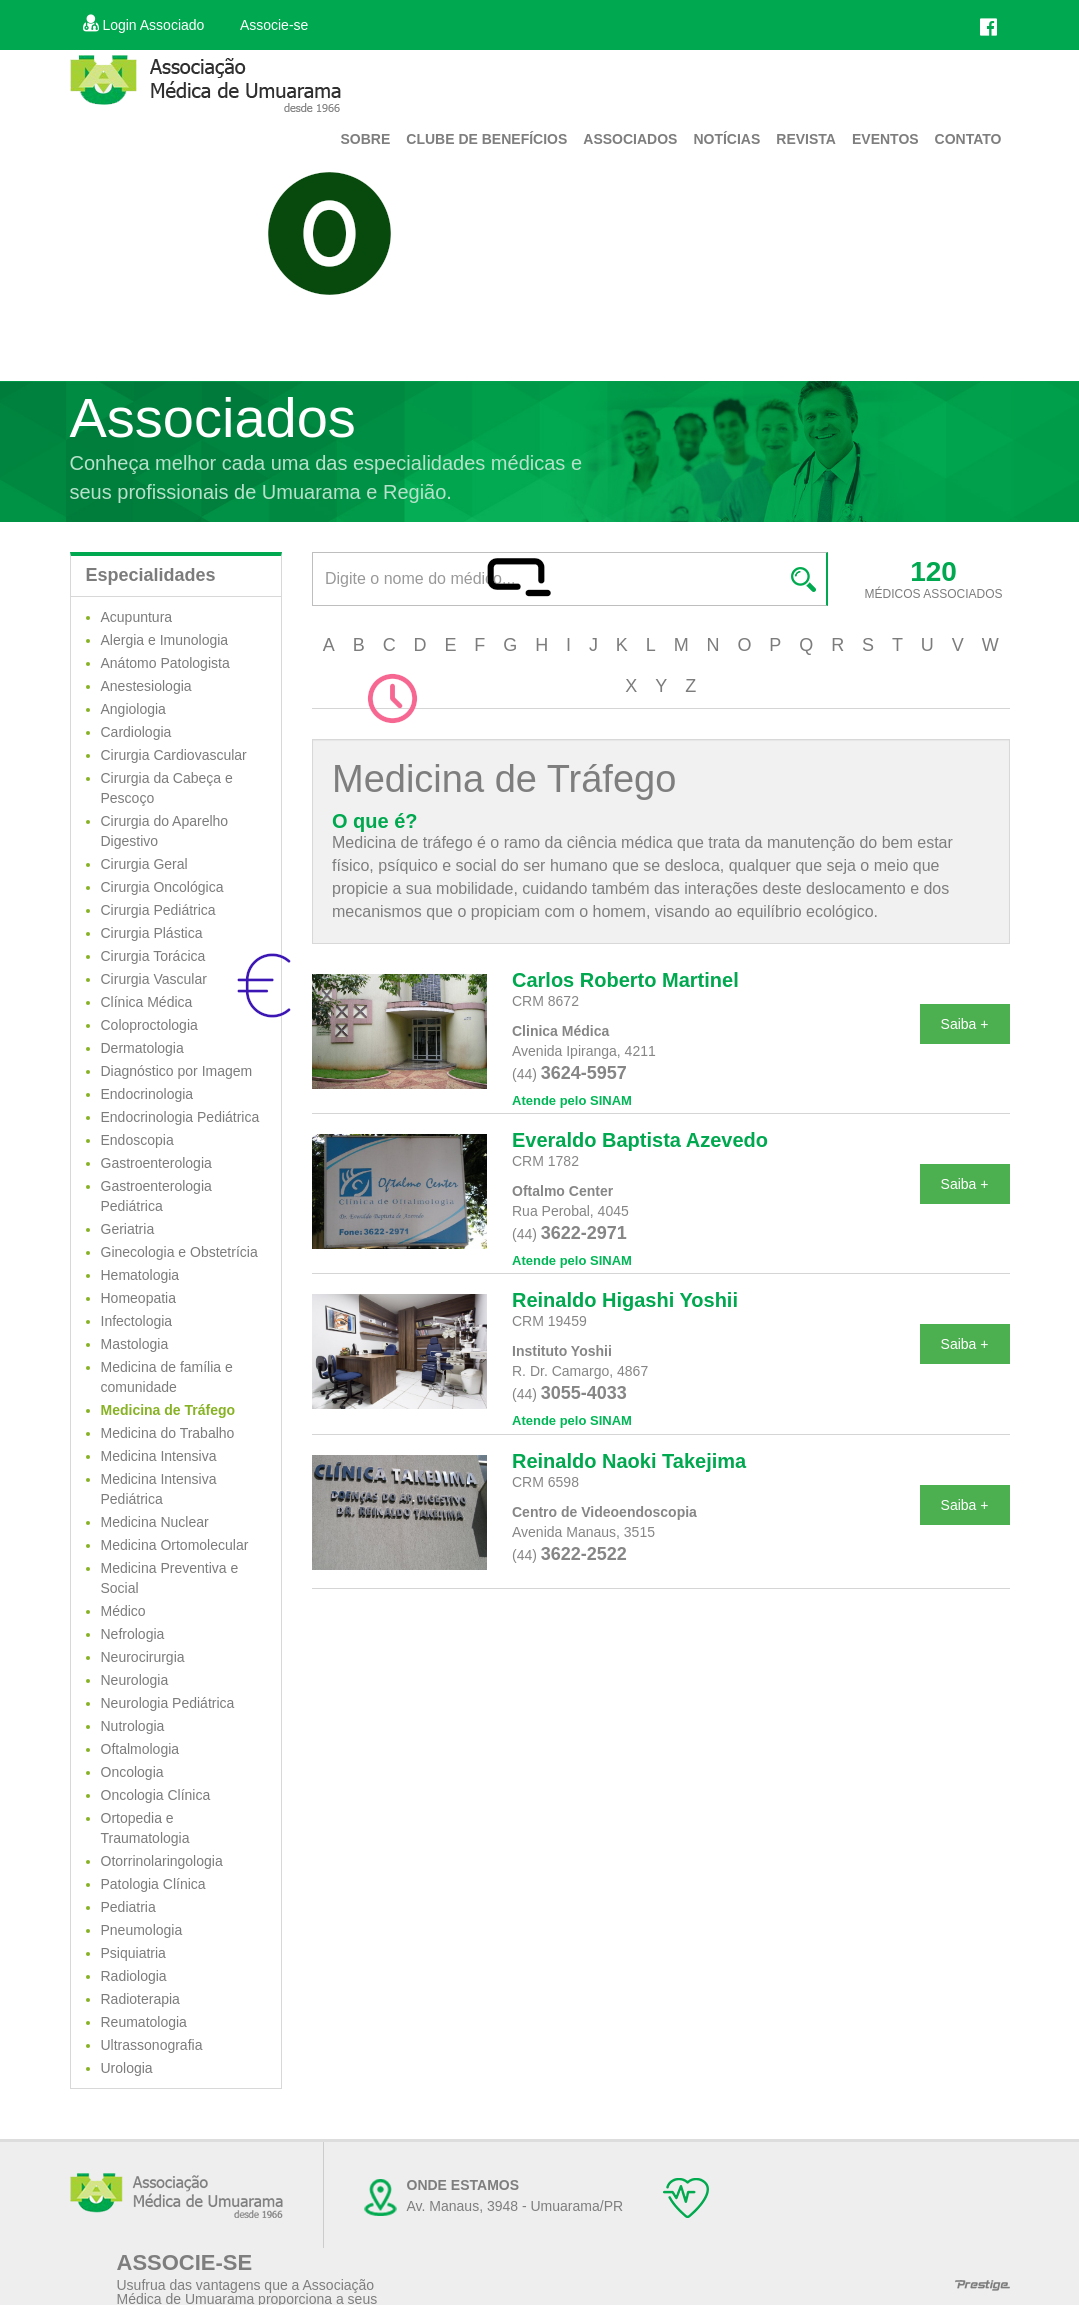 This screenshot has height=2305, width=1079. Describe the element at coordinates (269, 985) in the screenshot. I see `view amount in euros` at that location.